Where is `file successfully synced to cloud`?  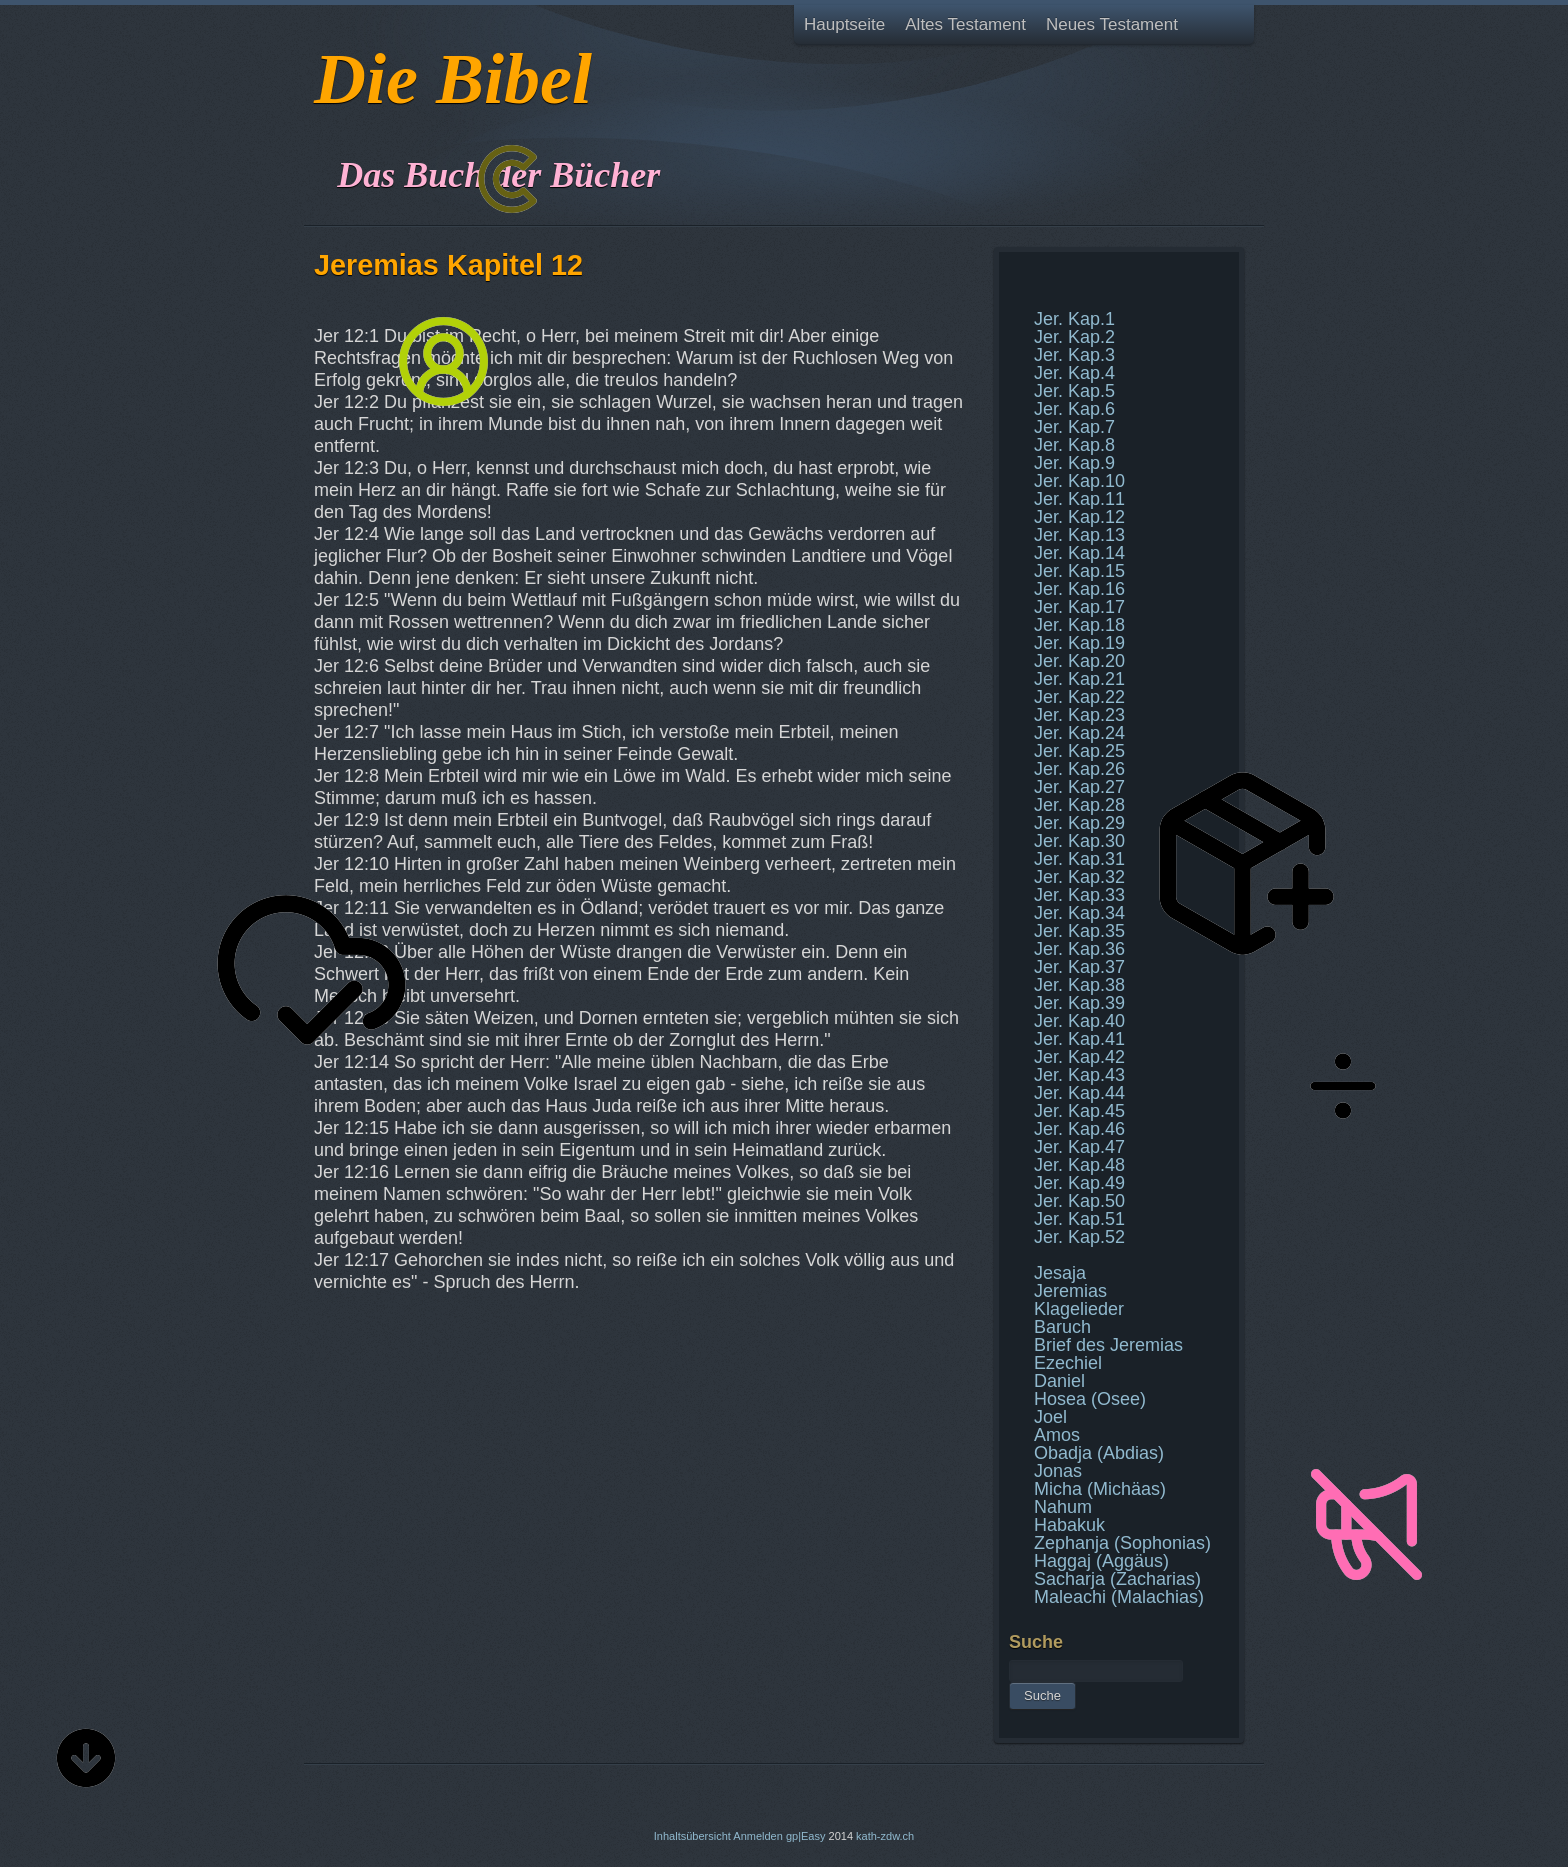
file successfully synced to cloud is located at coordinates (311, 963).